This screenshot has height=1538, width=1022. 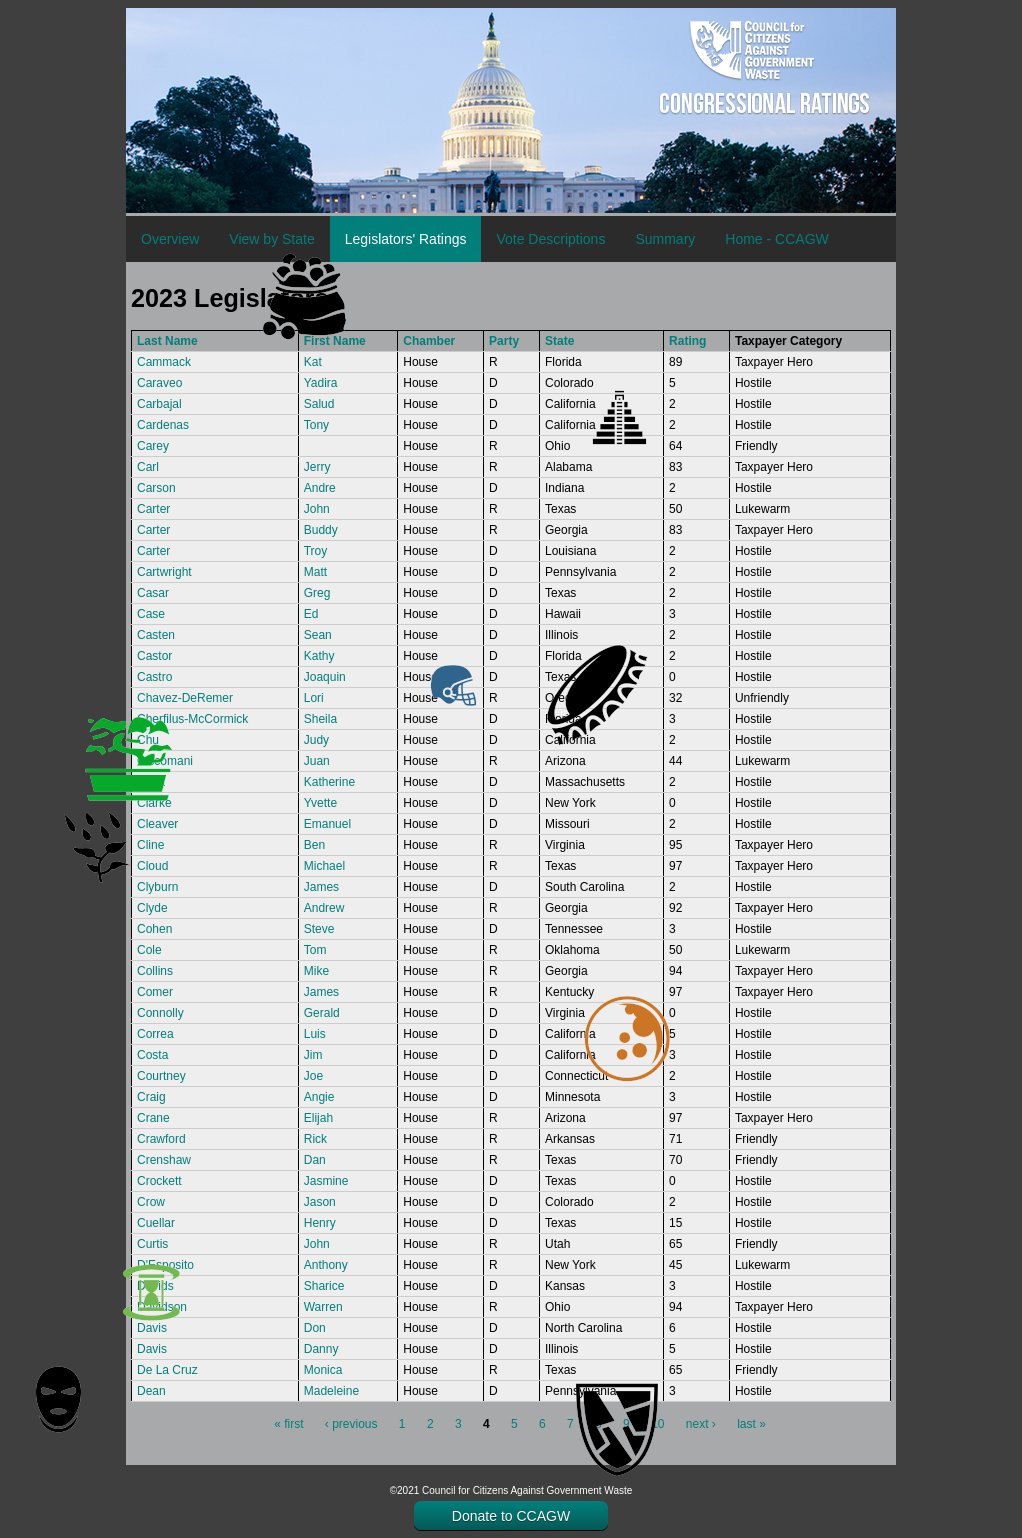 I want to click on water your plants, so click(x=99, y=846).